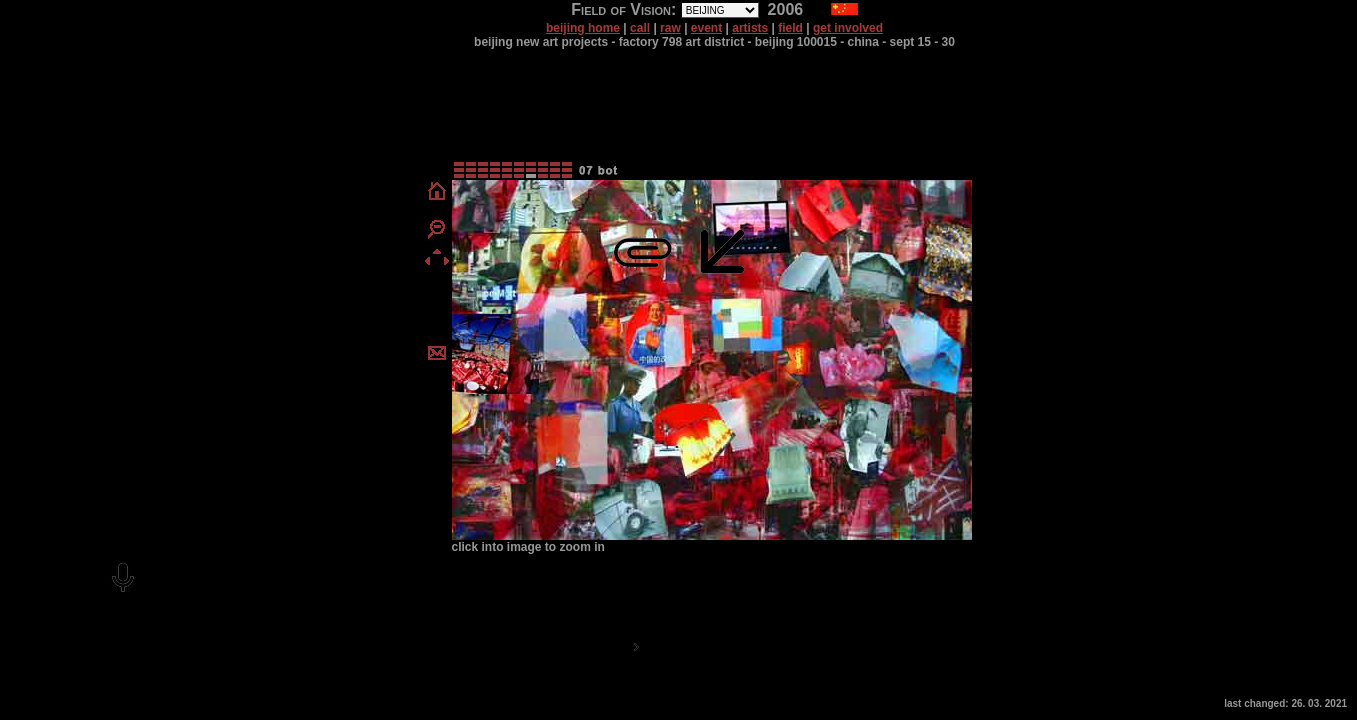 Image resolution: width=1357 pixels, height=720 pixels. I want to click on tap to start voice recording, so click(123, 578).